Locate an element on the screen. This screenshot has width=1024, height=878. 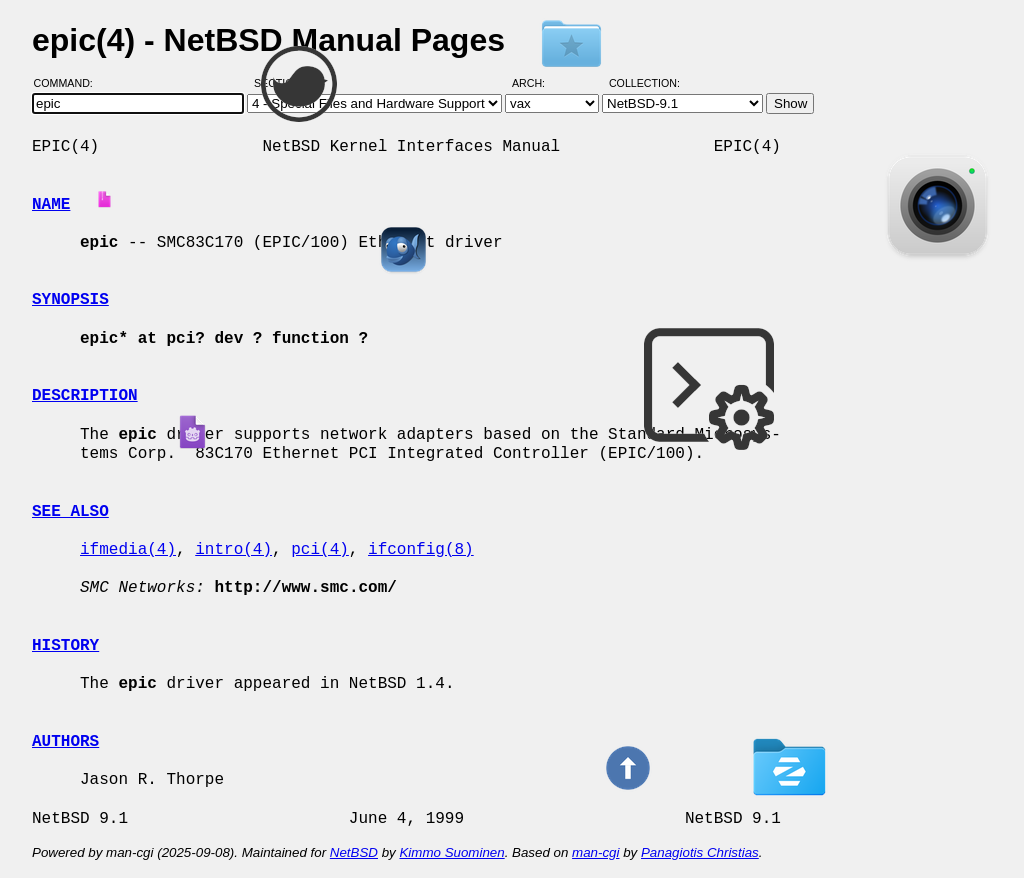
a godot game engine scene file is located at coordinates (192, 432).